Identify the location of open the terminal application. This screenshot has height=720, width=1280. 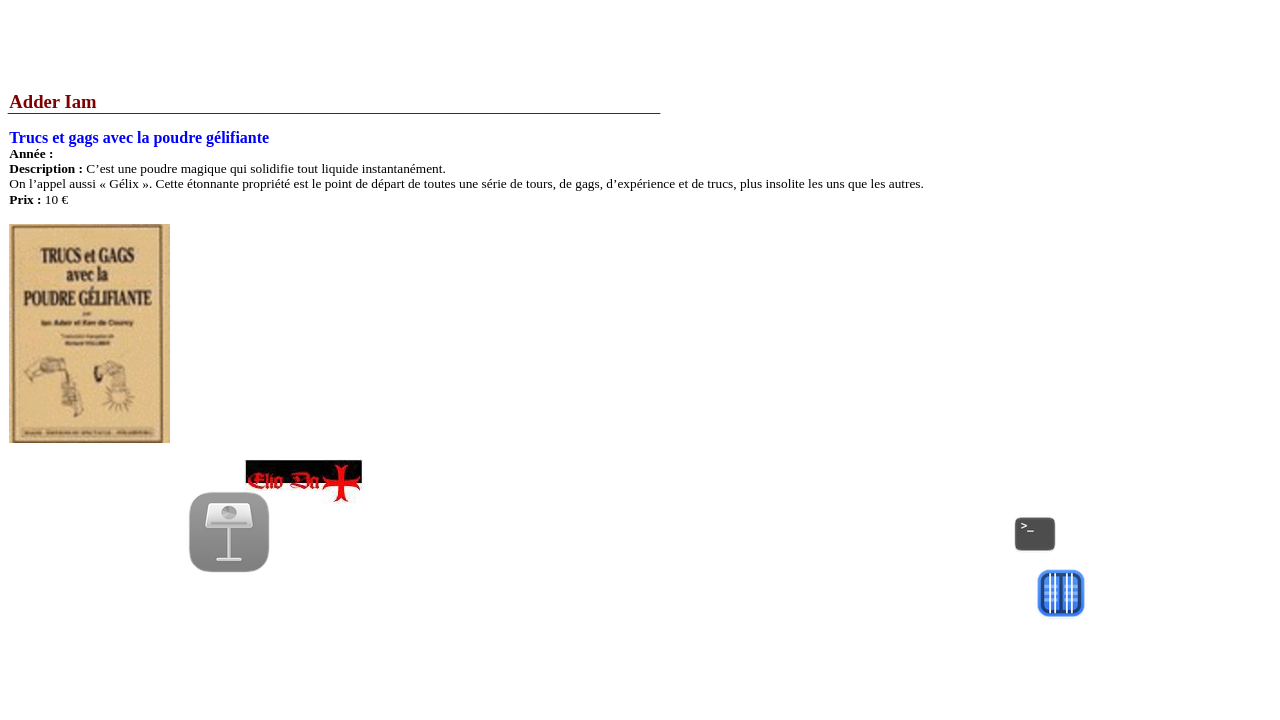
(1035, 534).